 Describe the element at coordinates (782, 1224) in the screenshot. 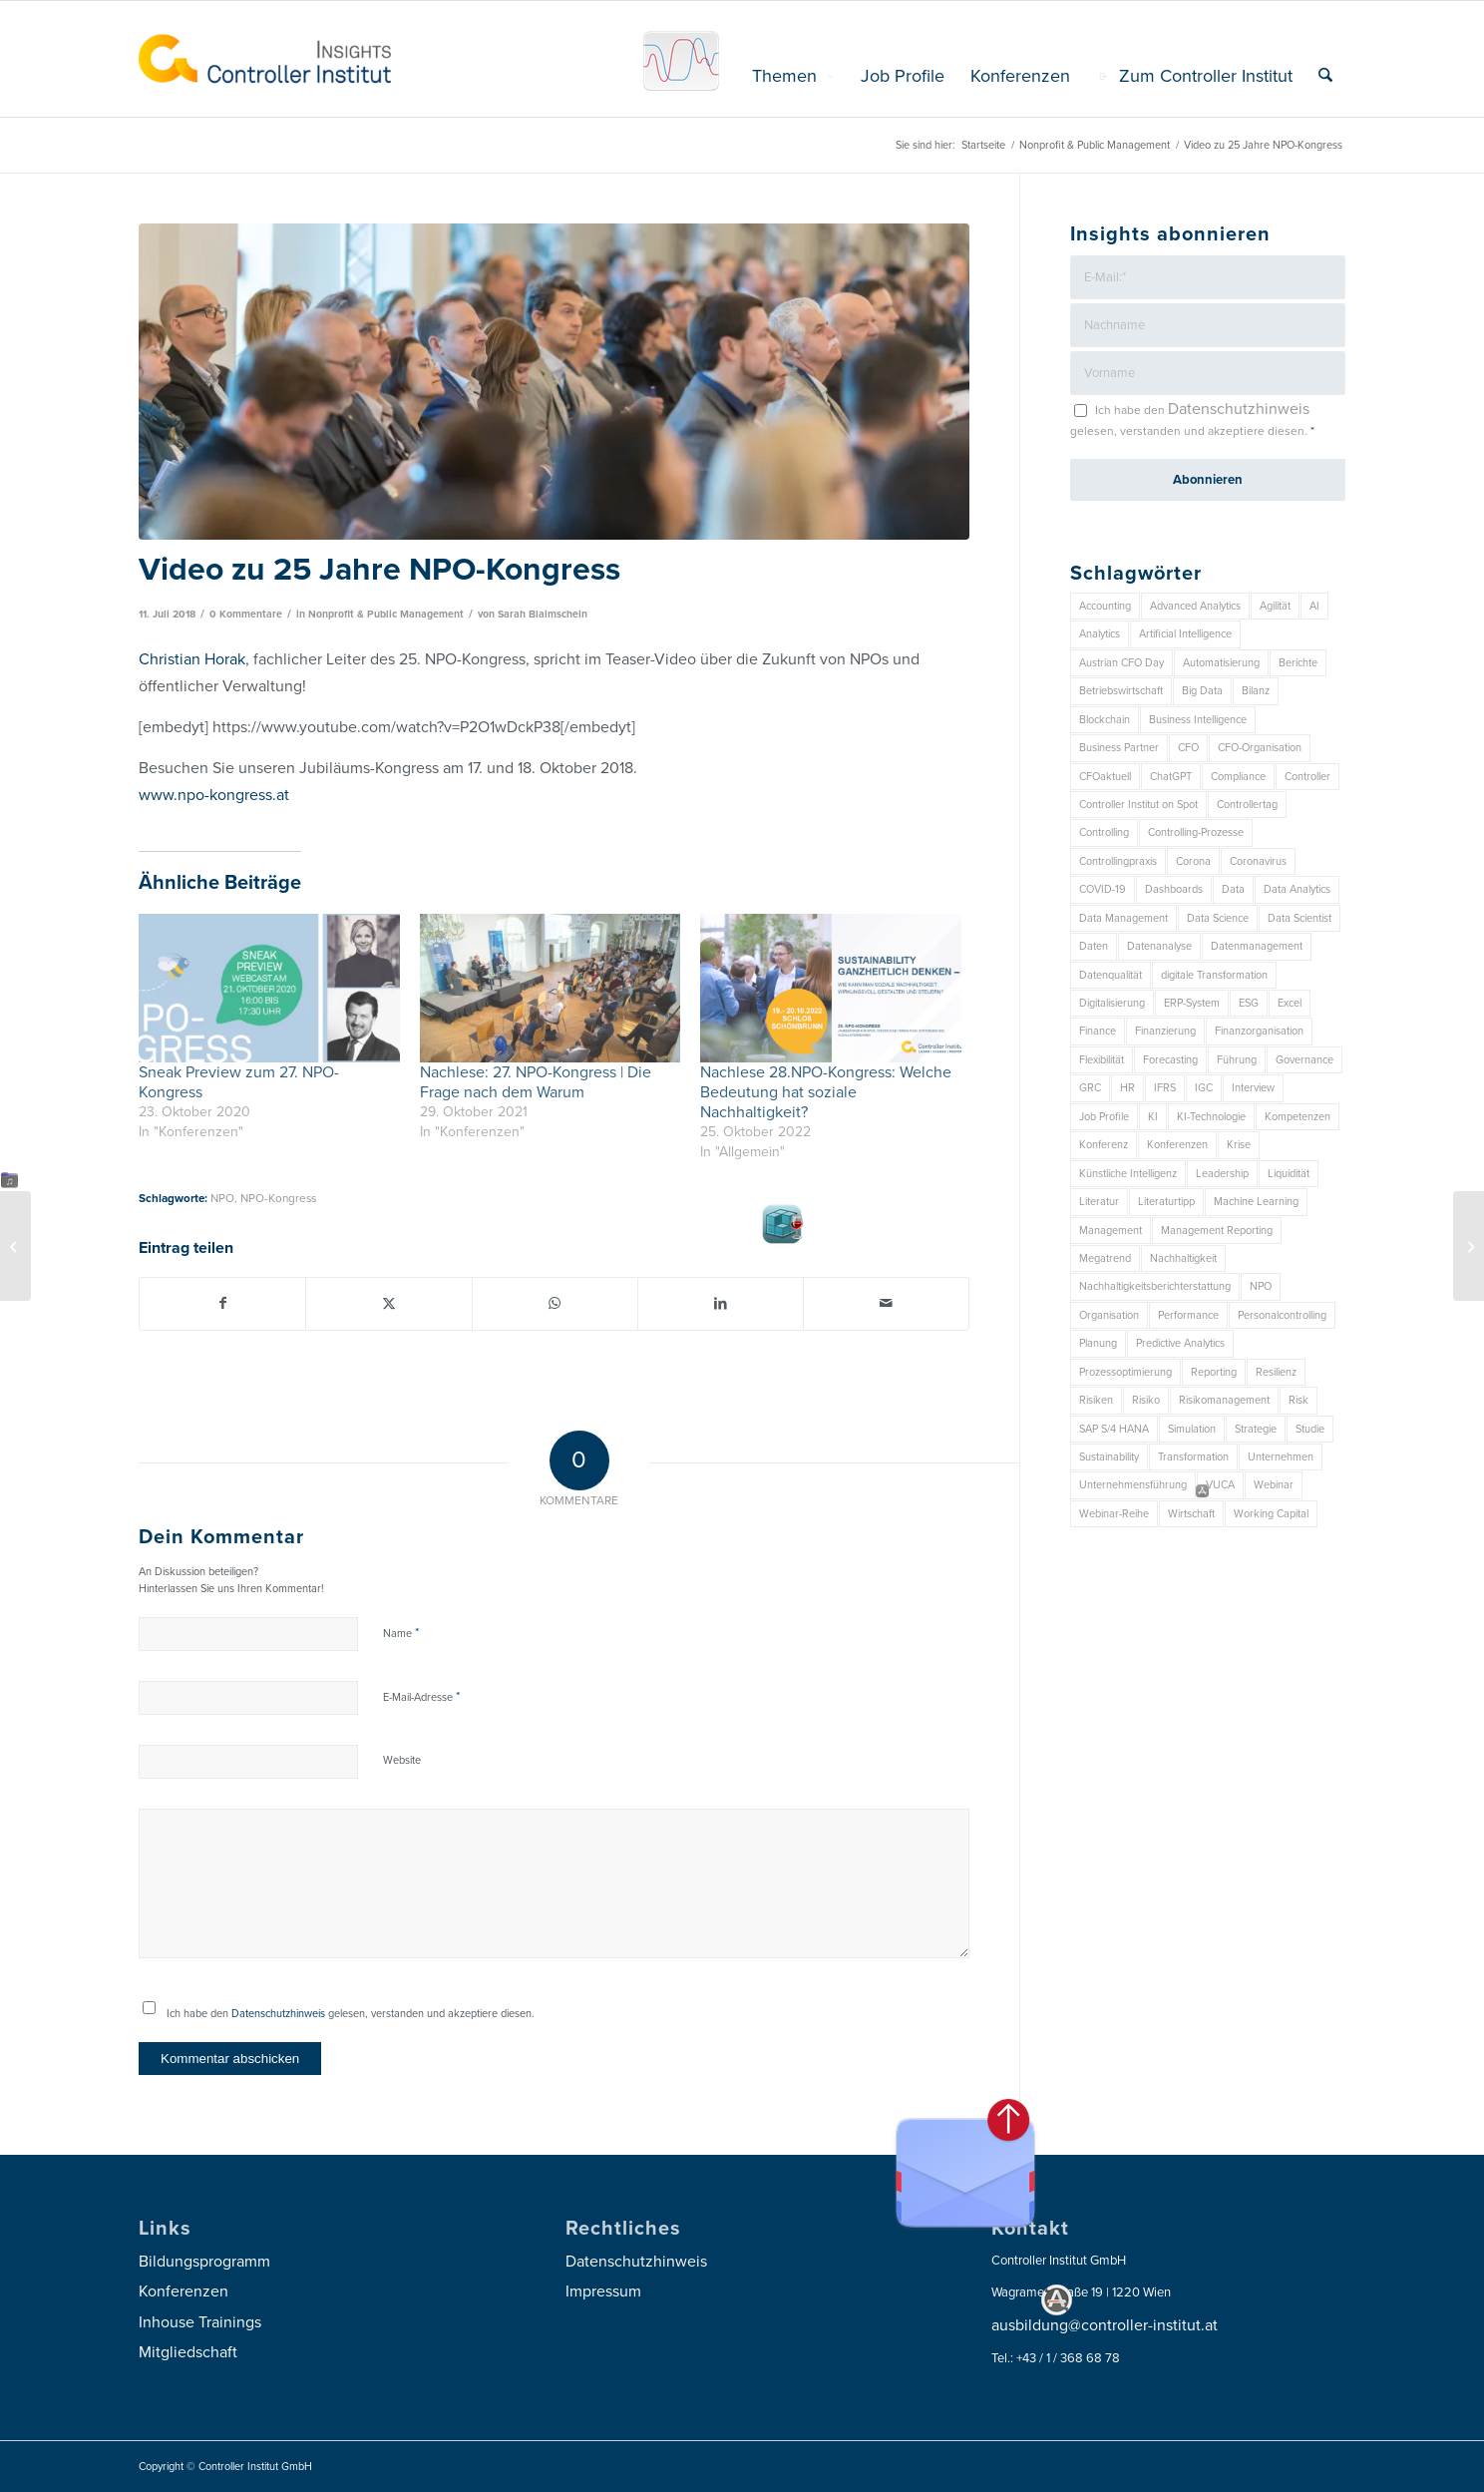

I see `open windows registry editor via wine` at that location.